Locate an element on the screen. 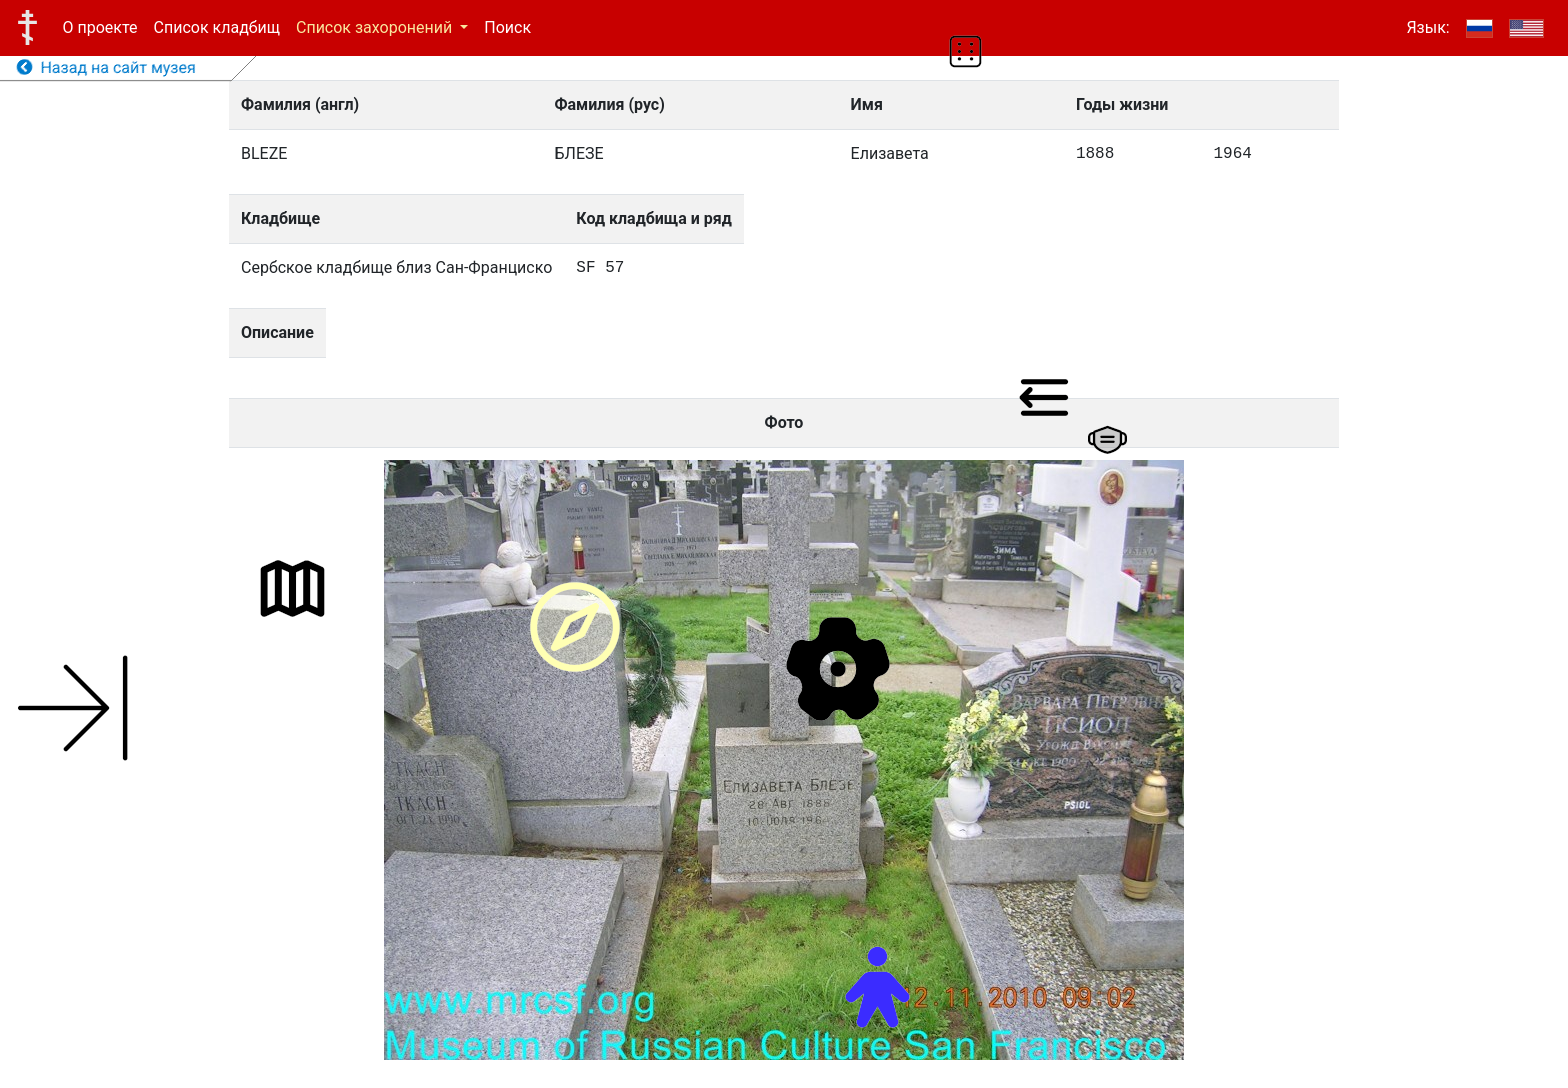 This screenshot has height=1088, width=1568. view your profile is located at coordinates (877, 988).